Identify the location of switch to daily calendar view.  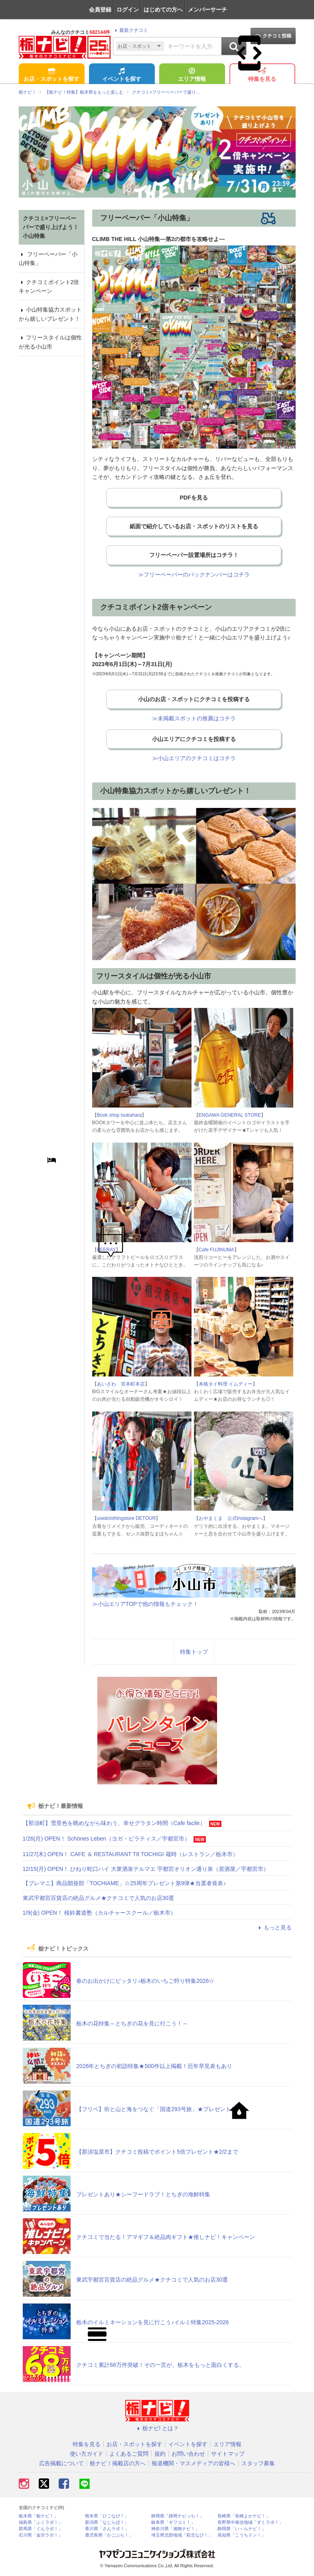
(97, 2333).